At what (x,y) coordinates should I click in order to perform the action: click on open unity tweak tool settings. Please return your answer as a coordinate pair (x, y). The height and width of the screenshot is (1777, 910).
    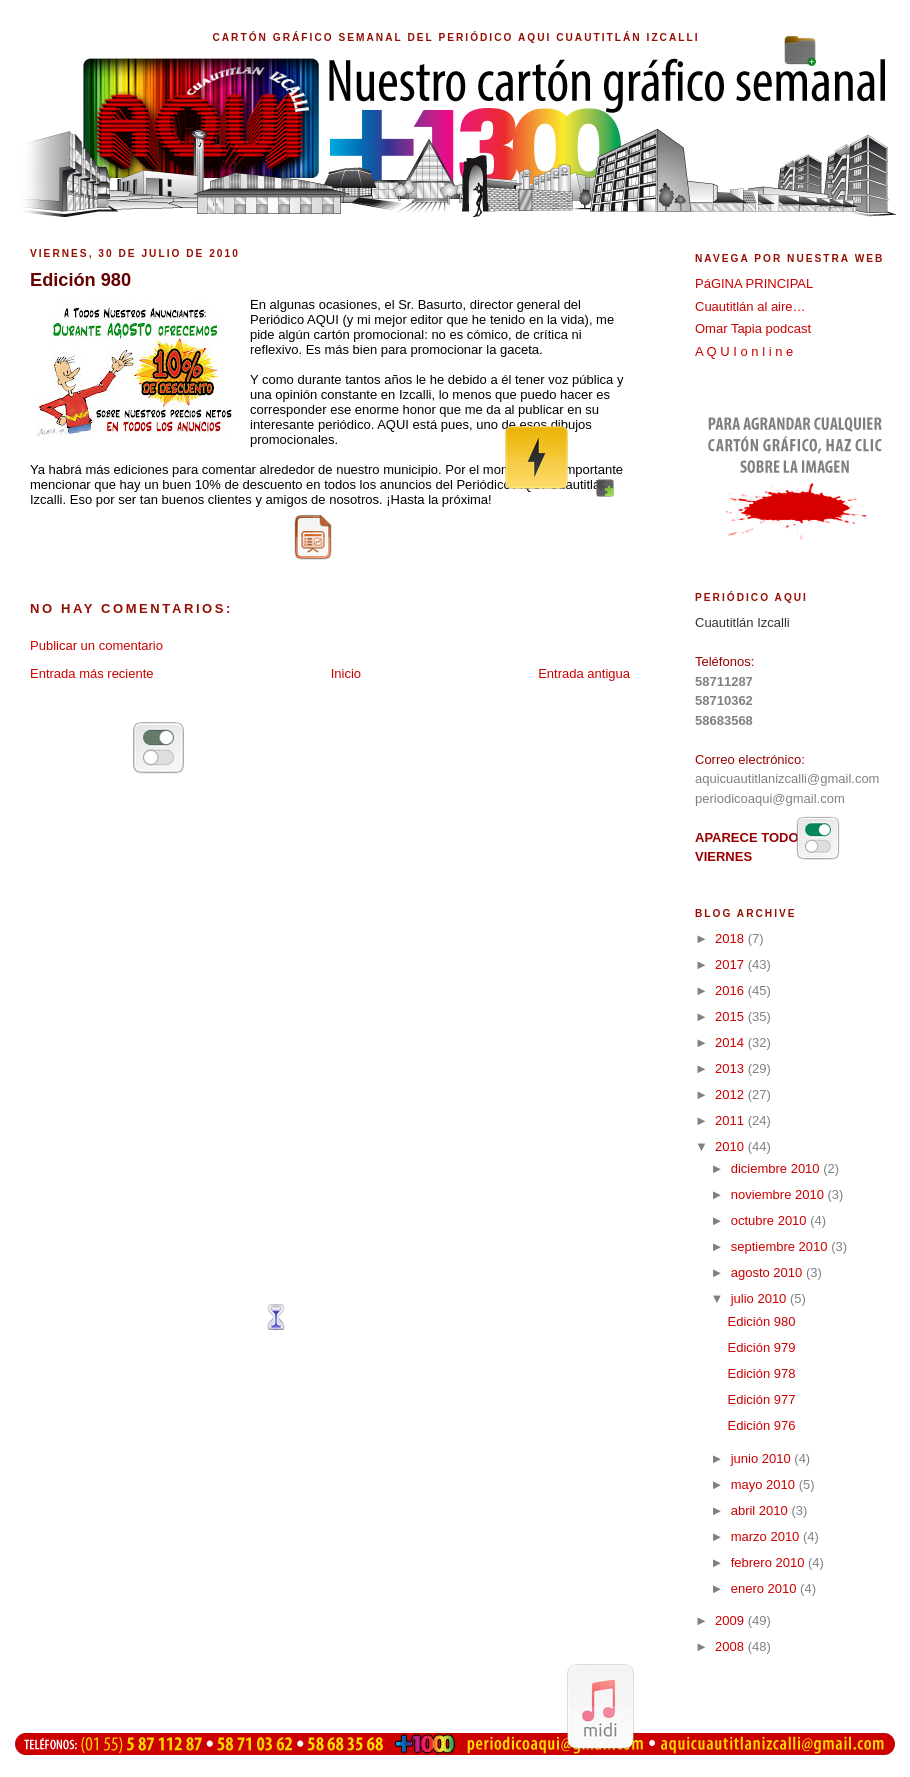
    Looking at the image, I should click on (158, 747).